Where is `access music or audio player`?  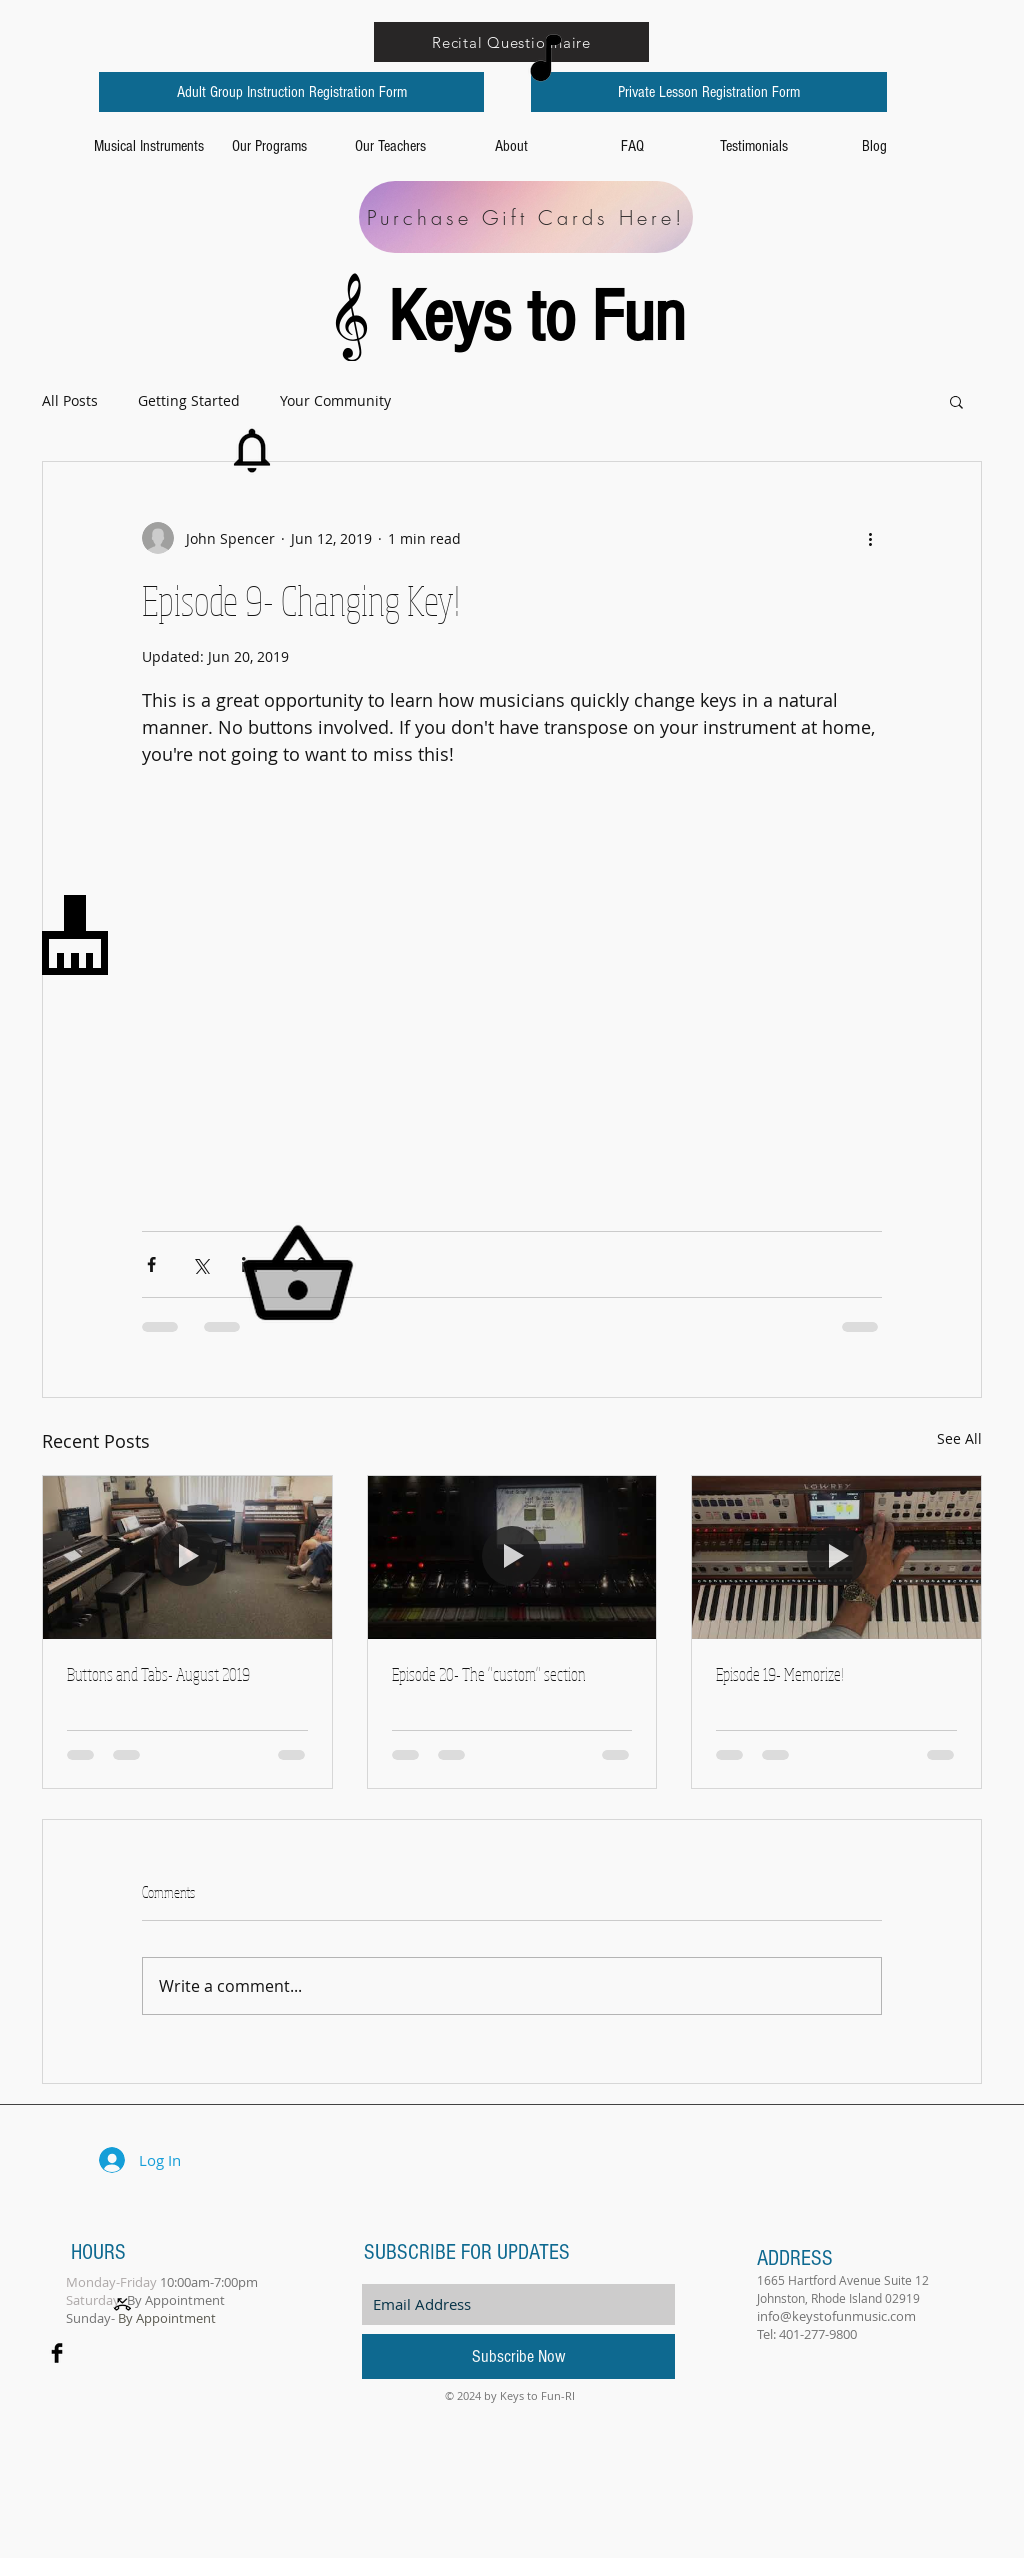 access music or audio player is located at coordinates (546, 58).